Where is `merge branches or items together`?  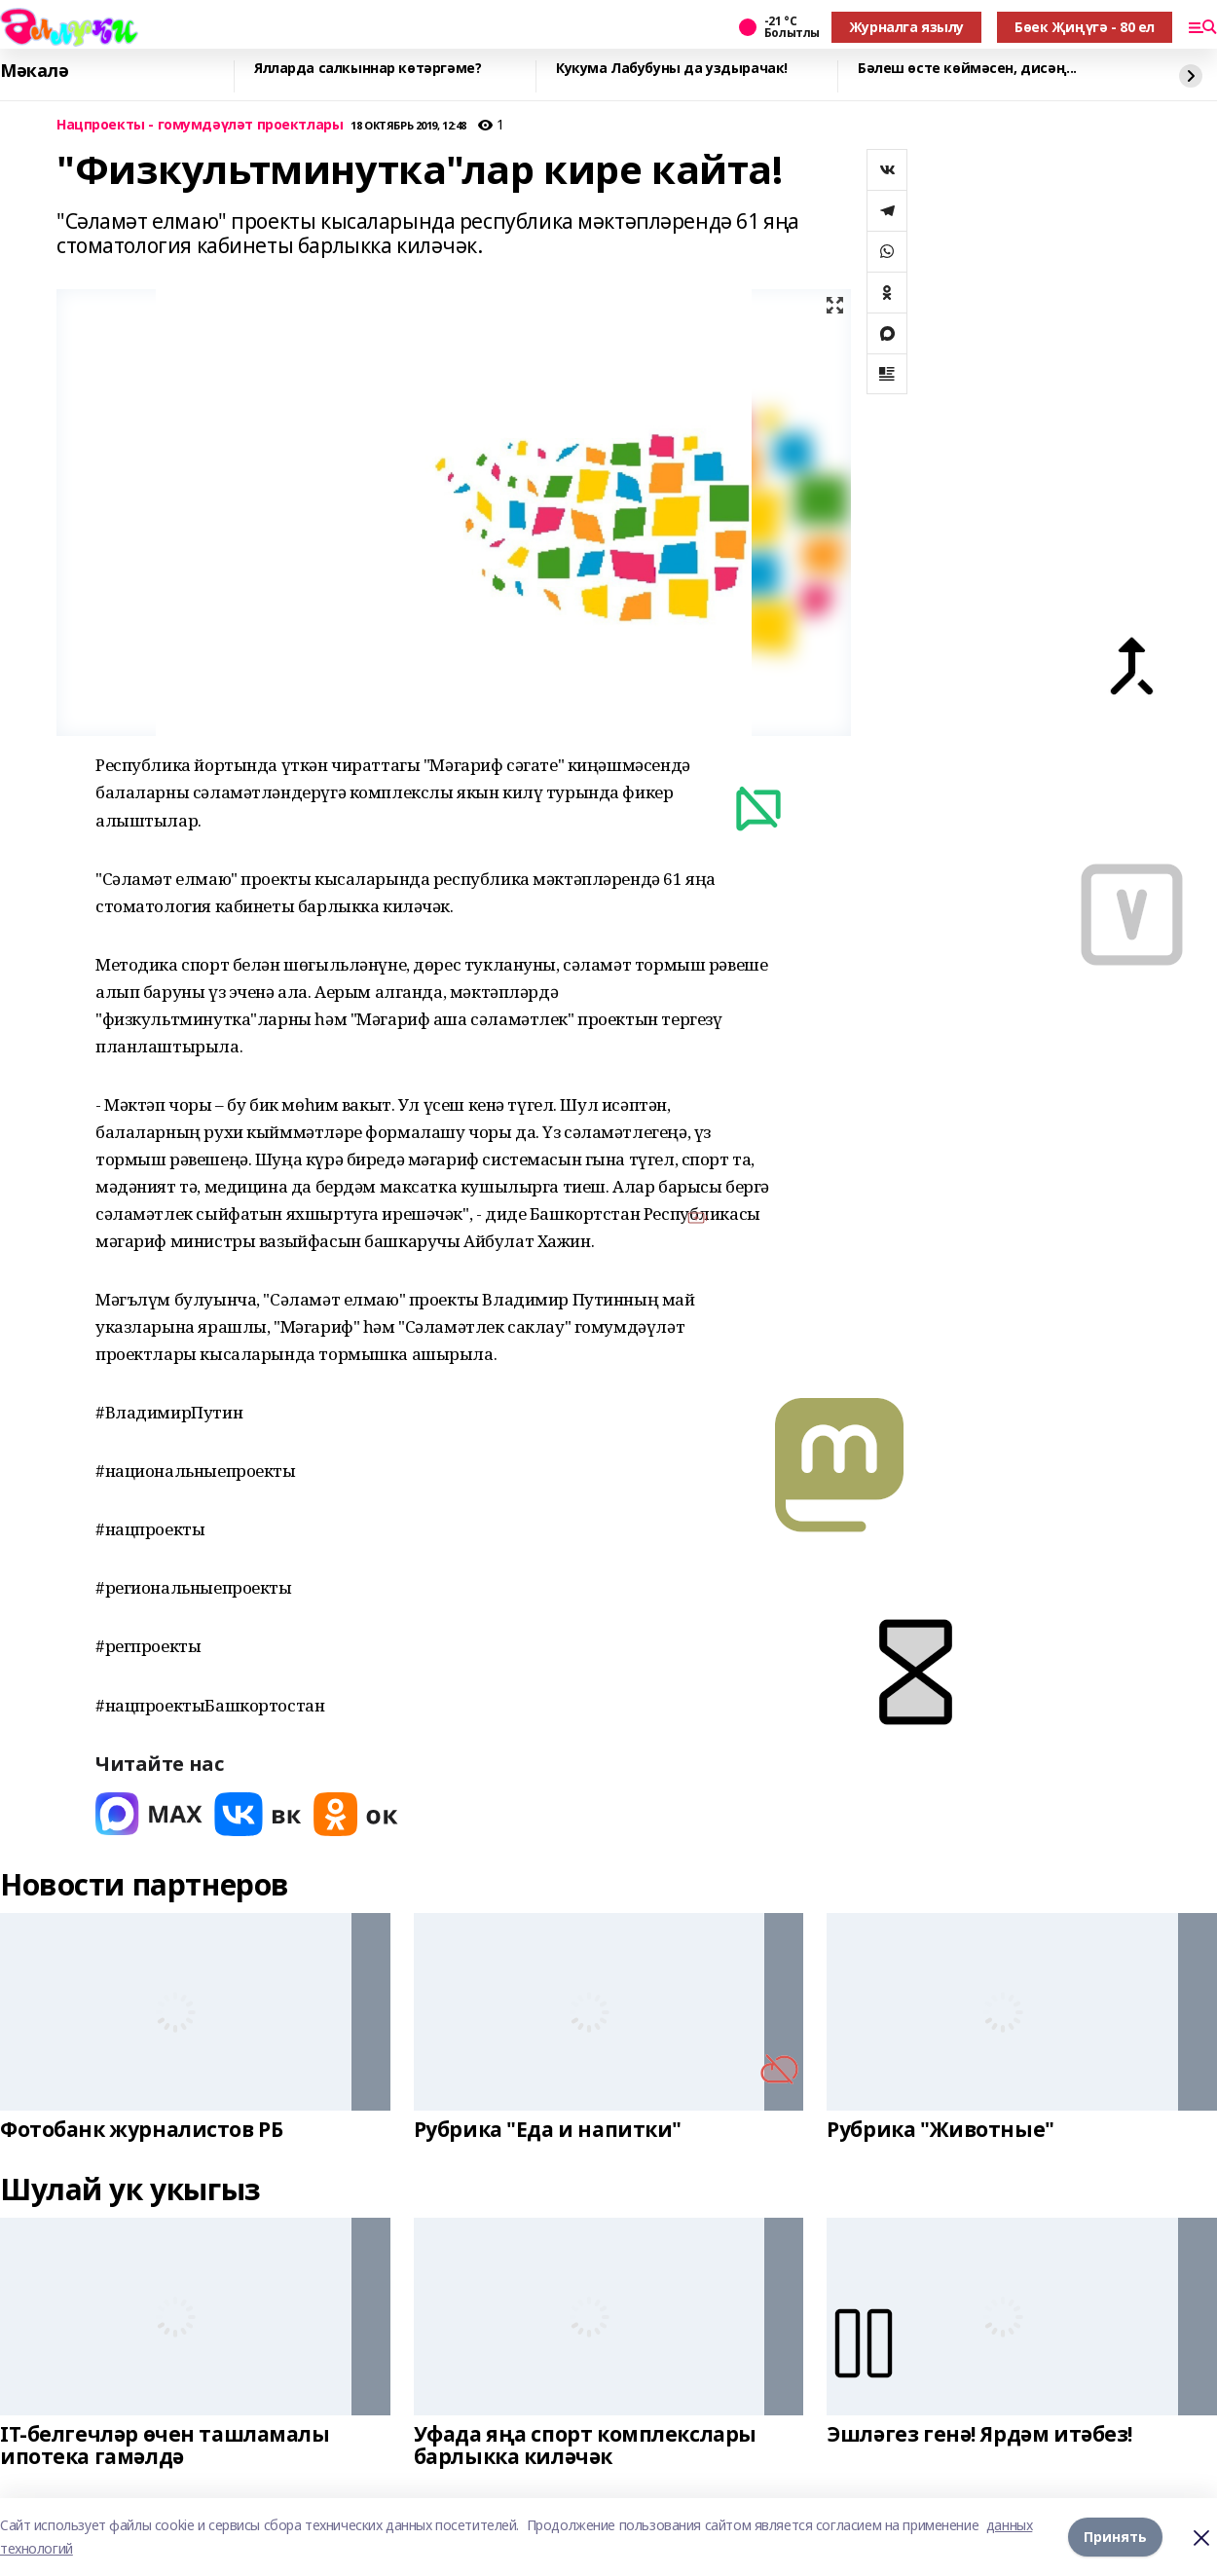
merge branches or items together is located at coordinates (1131, 666).